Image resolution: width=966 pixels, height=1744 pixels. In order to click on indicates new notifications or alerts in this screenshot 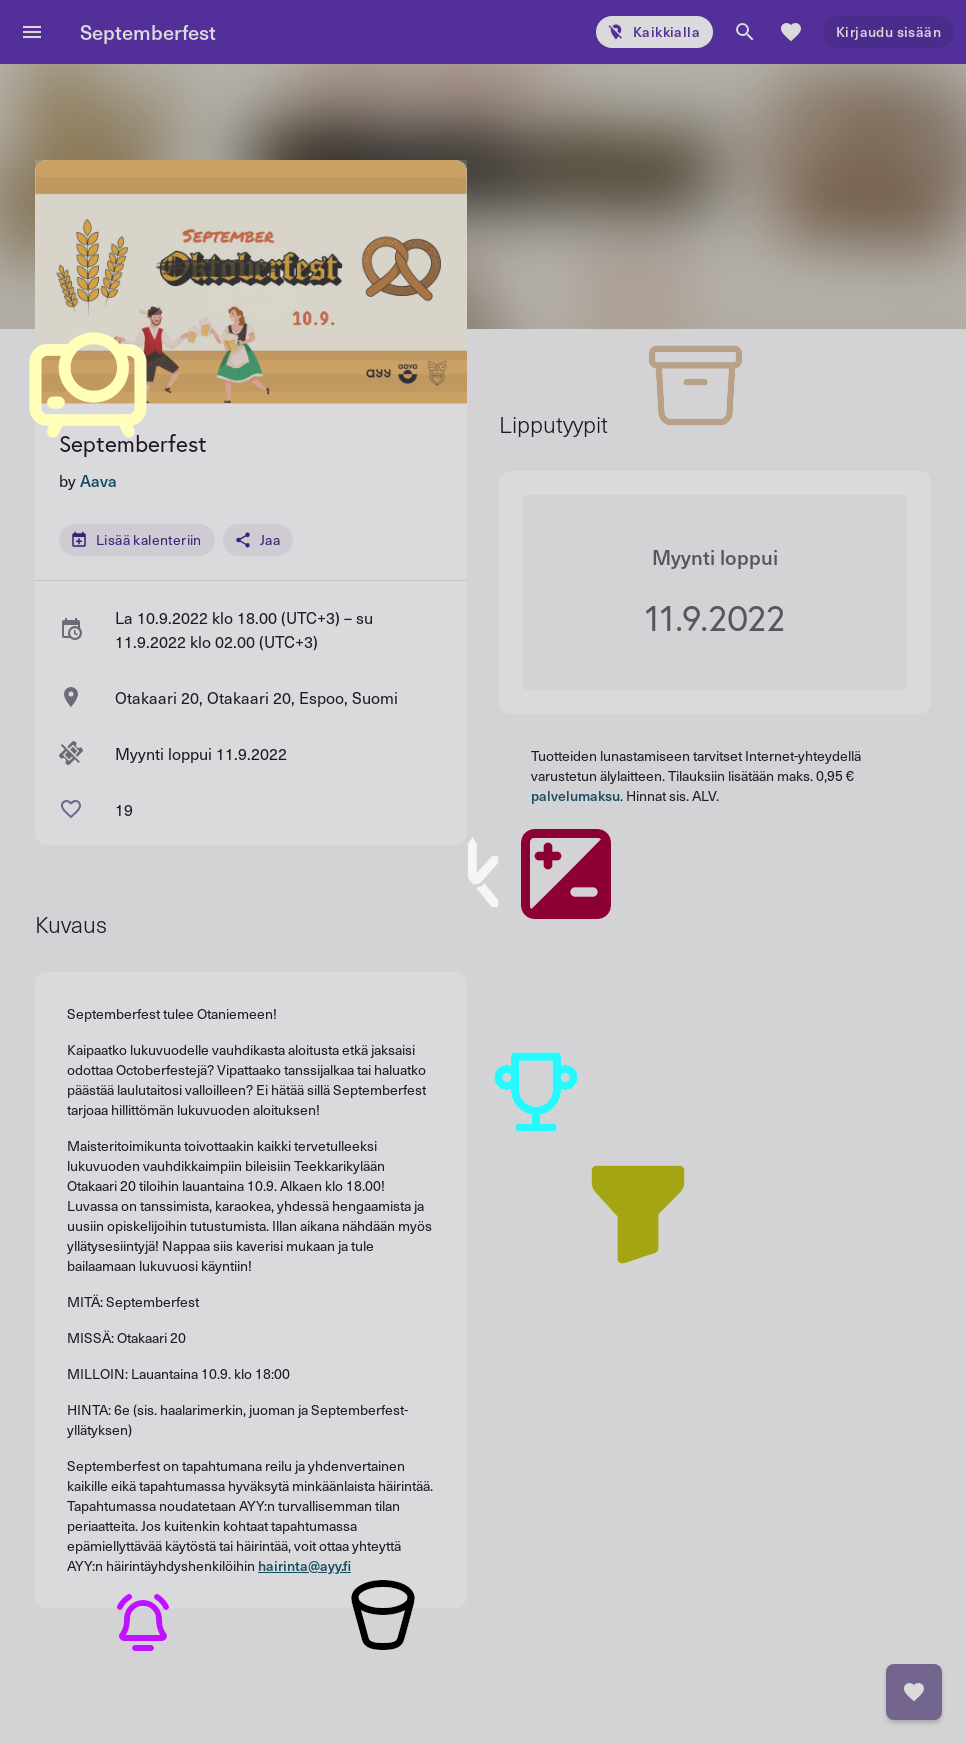, I will do `click(143, 1623)`.